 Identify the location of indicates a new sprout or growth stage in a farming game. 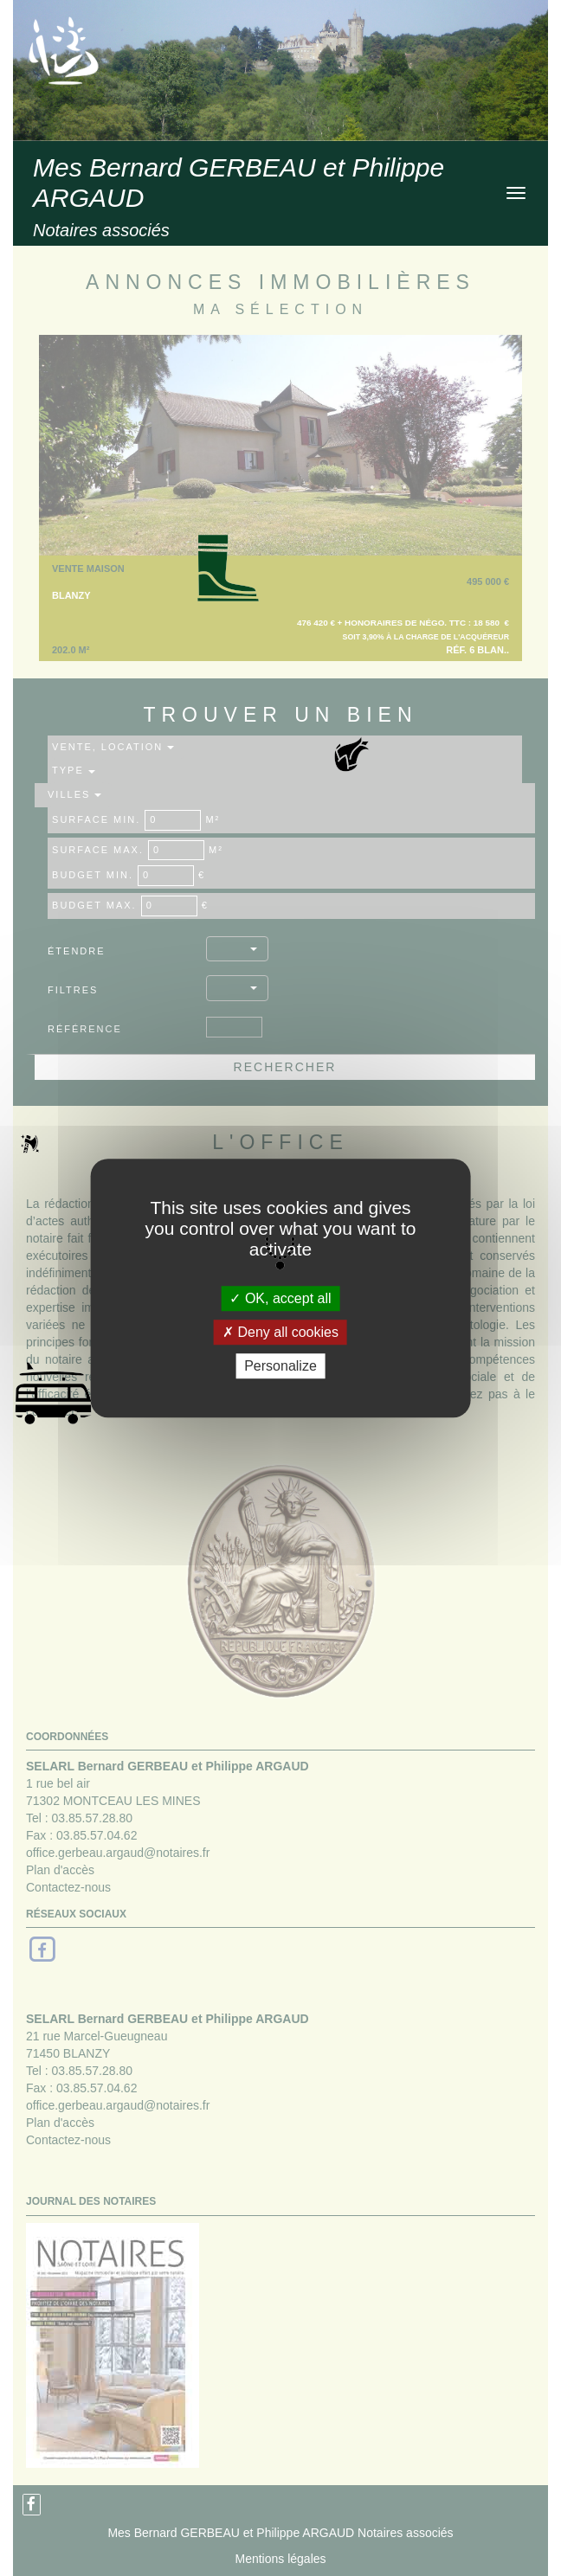
(351, 754).